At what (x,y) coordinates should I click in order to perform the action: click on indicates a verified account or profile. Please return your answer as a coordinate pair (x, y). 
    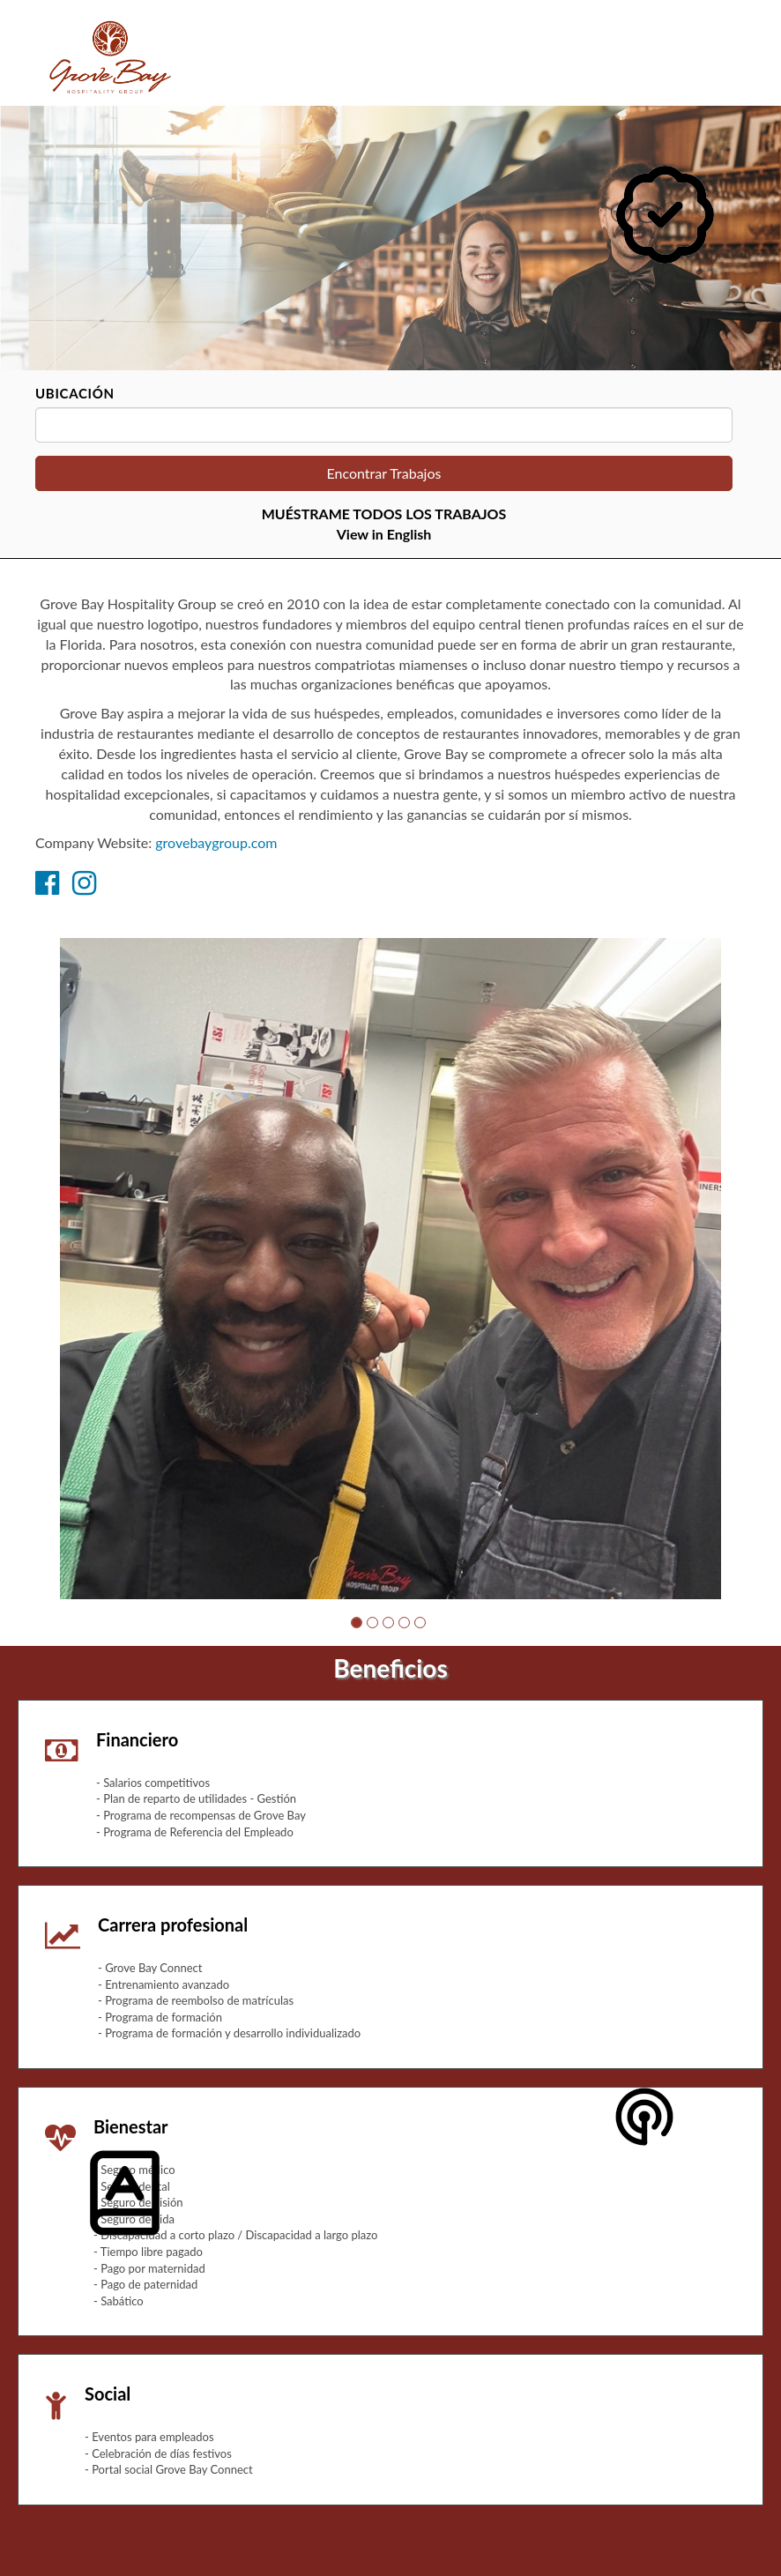
    Looking at the image, I should click on (665, 214).